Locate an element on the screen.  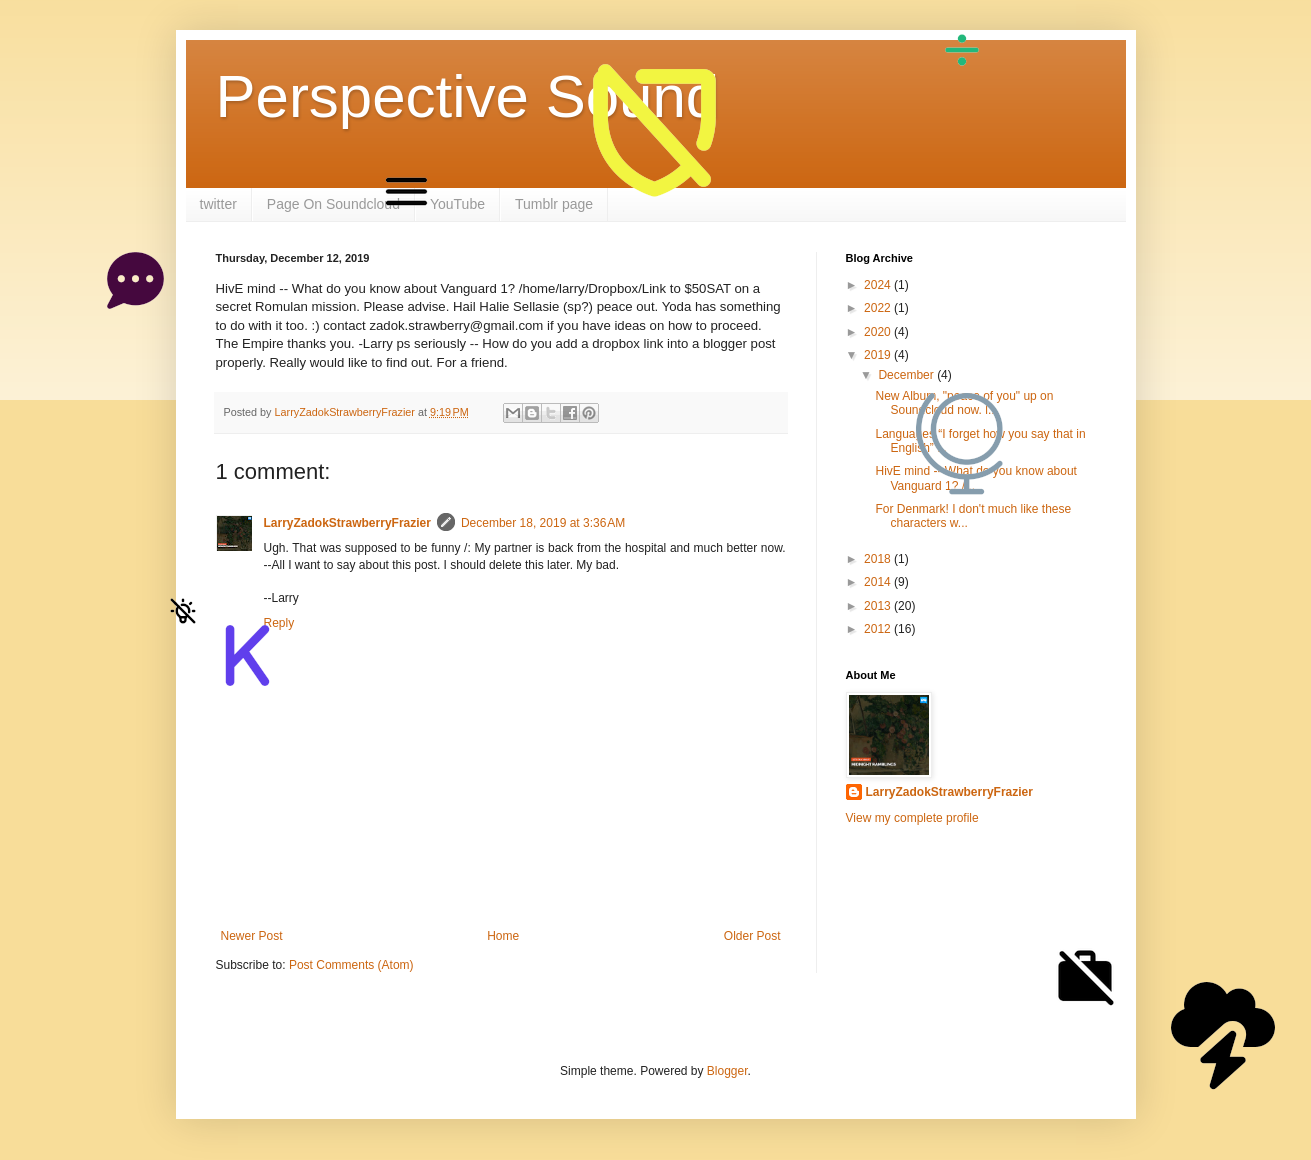
disable work mode or work profile is located at coordinates (1085, 977).